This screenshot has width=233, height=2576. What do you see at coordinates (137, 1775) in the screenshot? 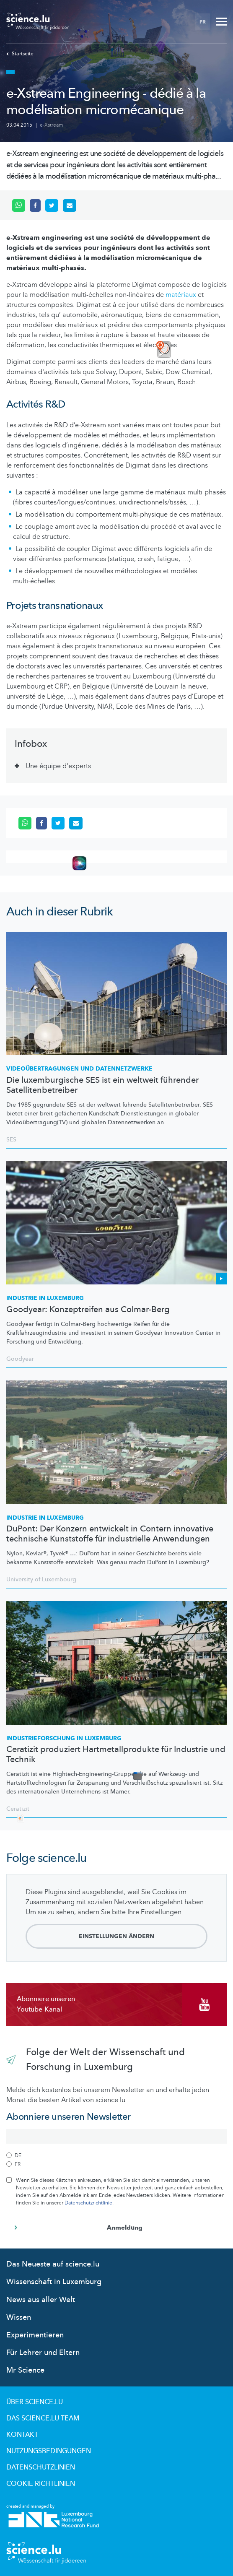
I see `open folder to view contents` at bounding box center [137, 1775].